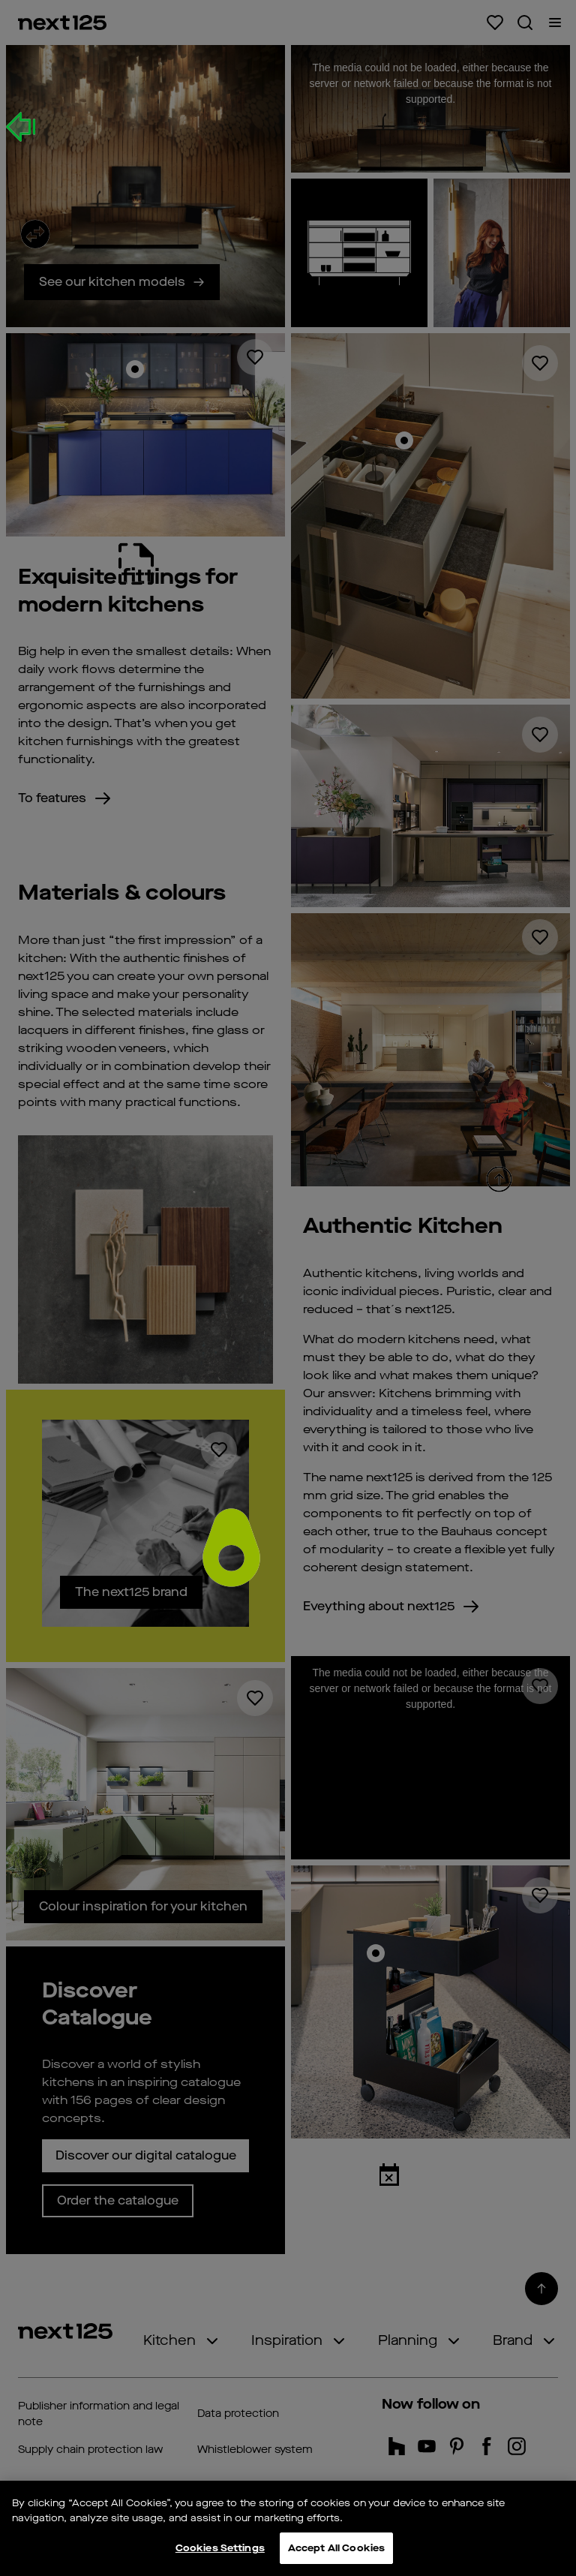 This screenshot has height=2576, width=576. I want to click on swap or exchange items horizontally, so click(35, 234).